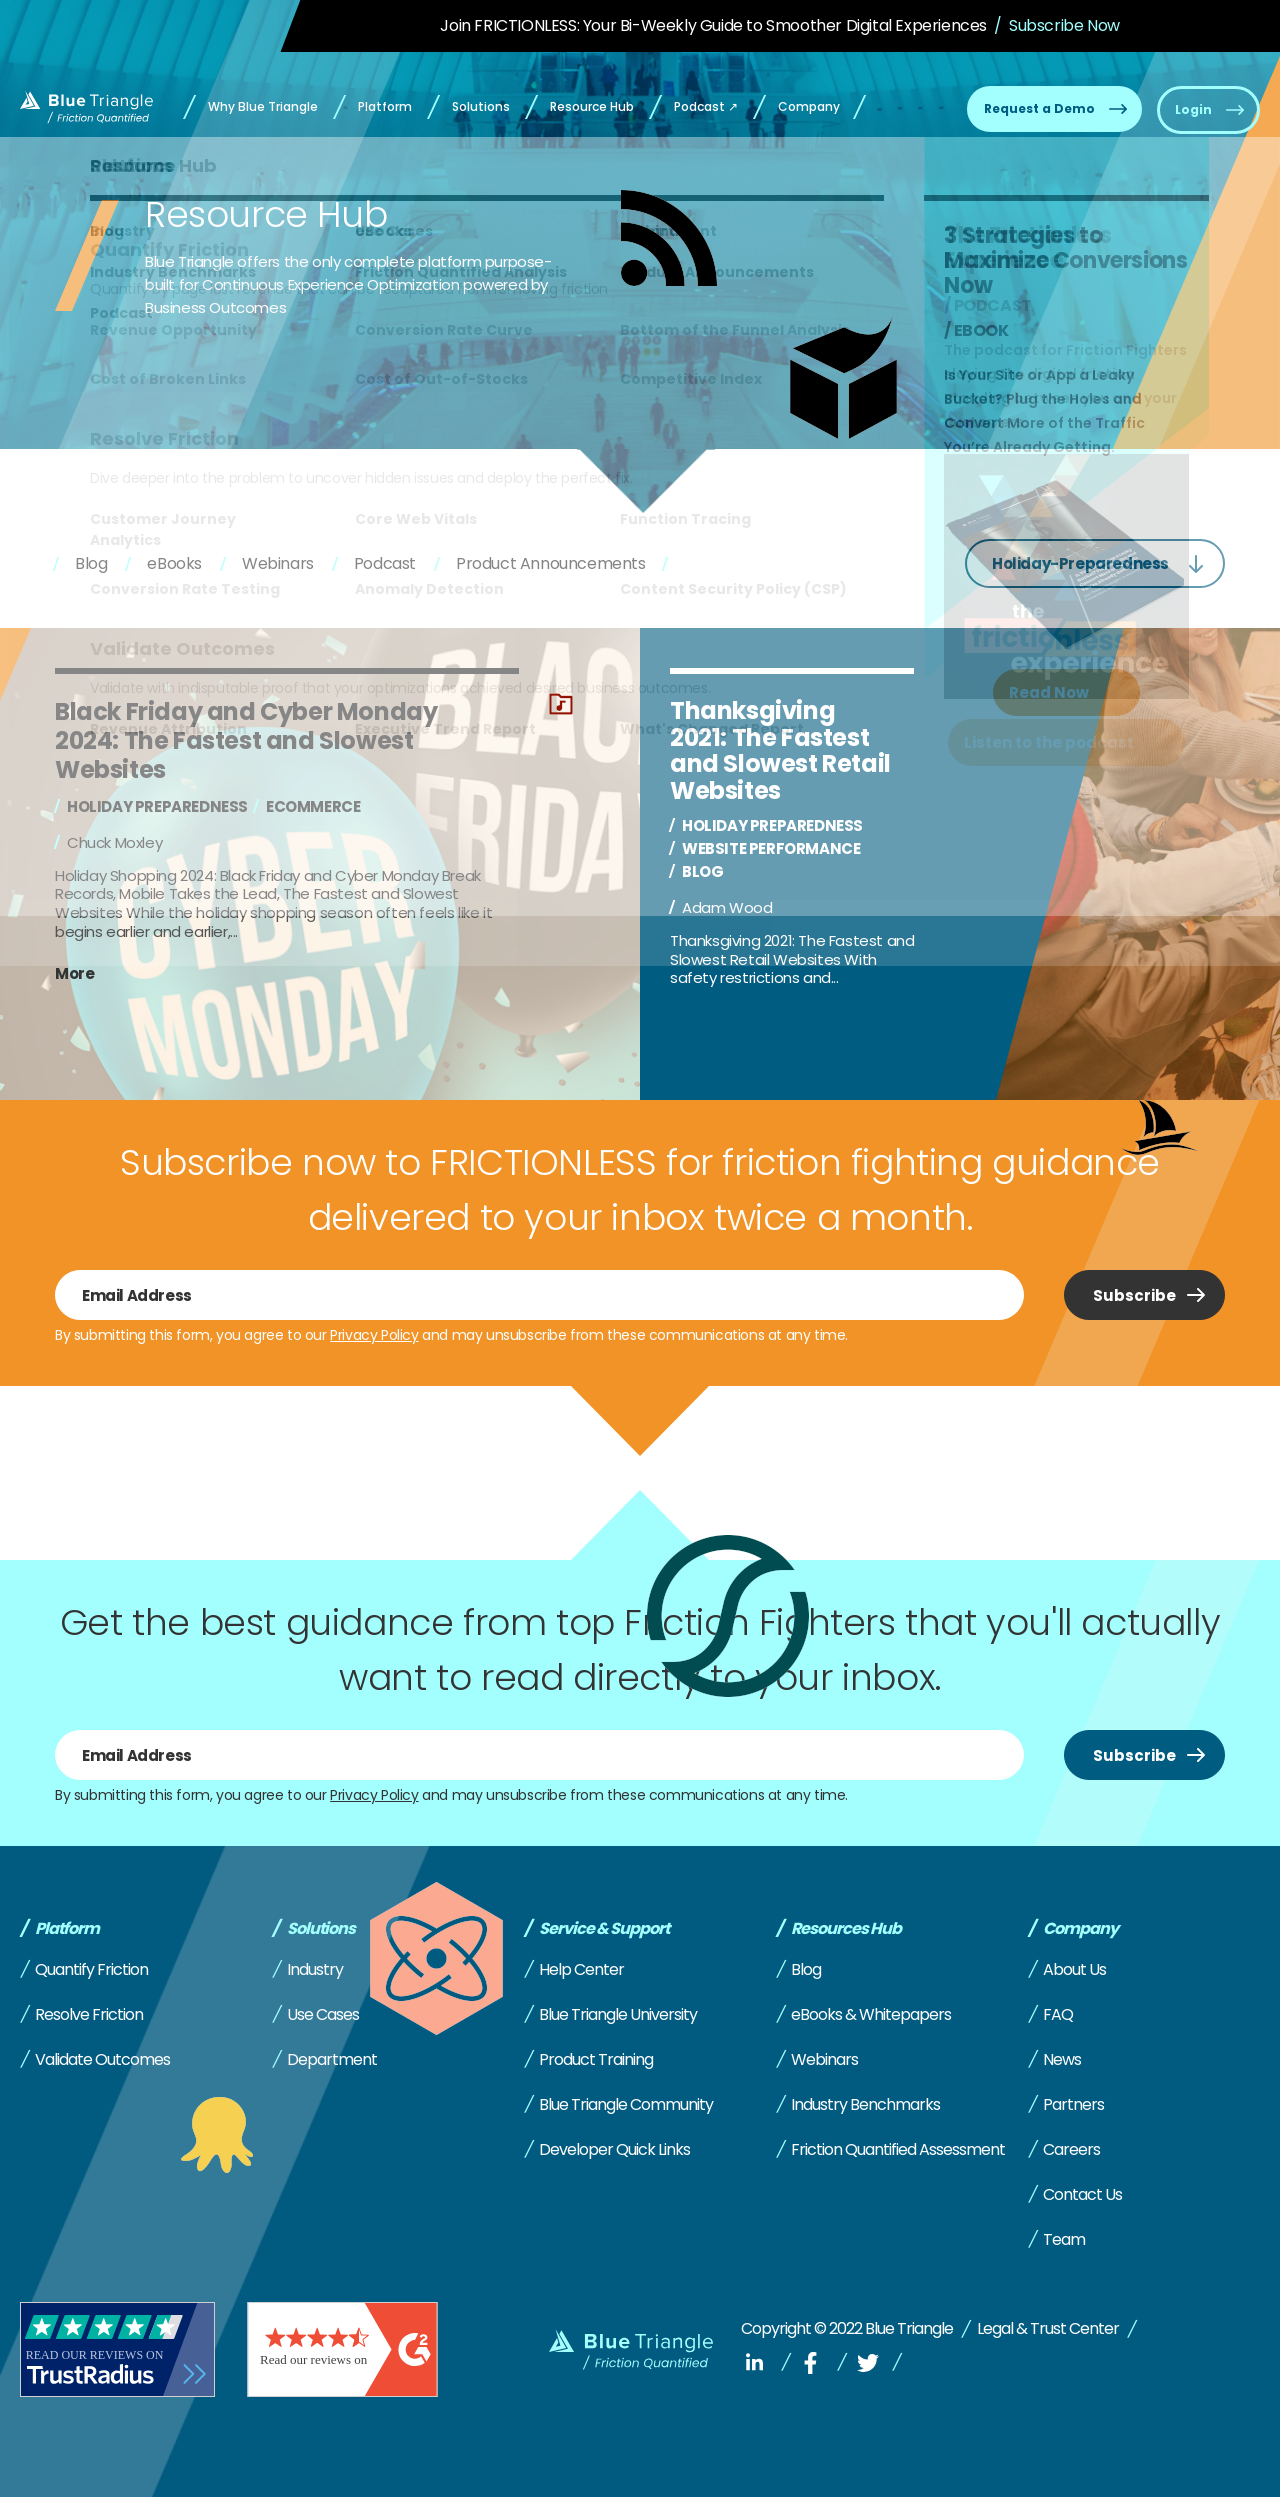  Describe the element at coordinates (843, 377) in the screenshot. I see `semantic web technology or linked data services` at that location.